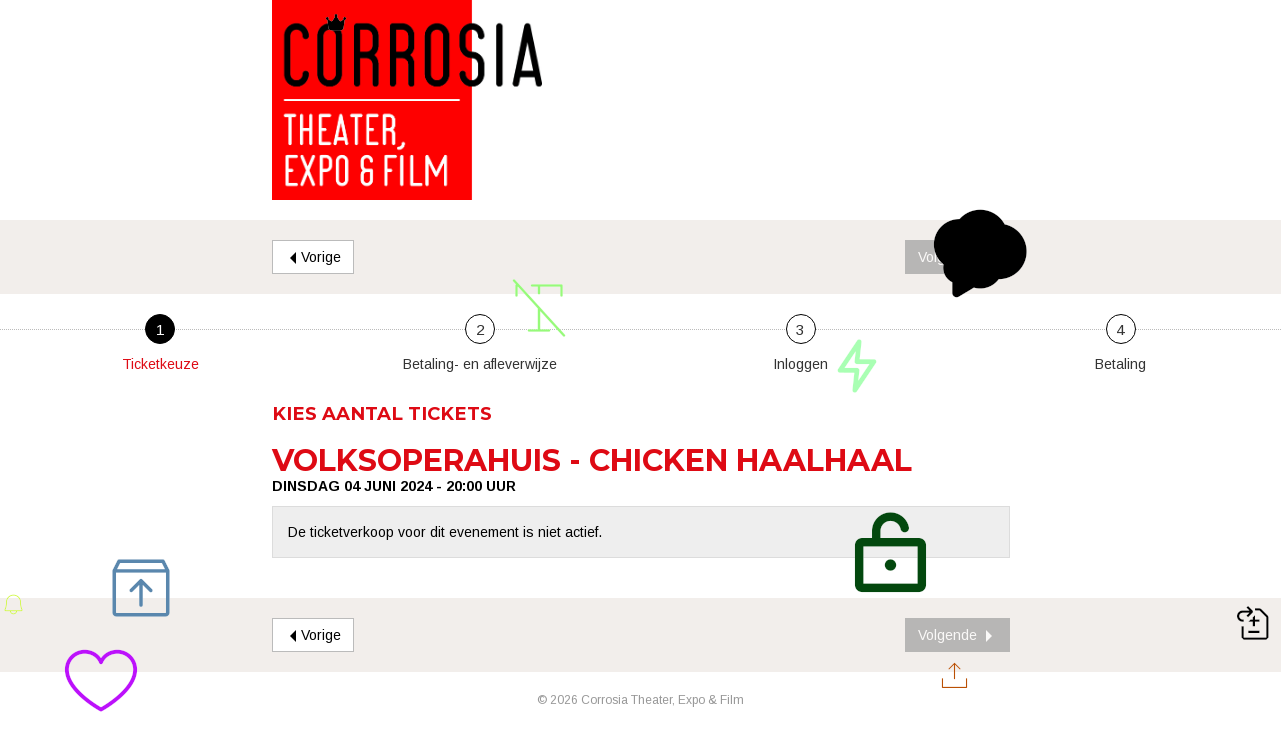 Image resolution: width=1281 pixels, height=729 pixels. I want to click on unlock or access secured content, so click(890, 556).